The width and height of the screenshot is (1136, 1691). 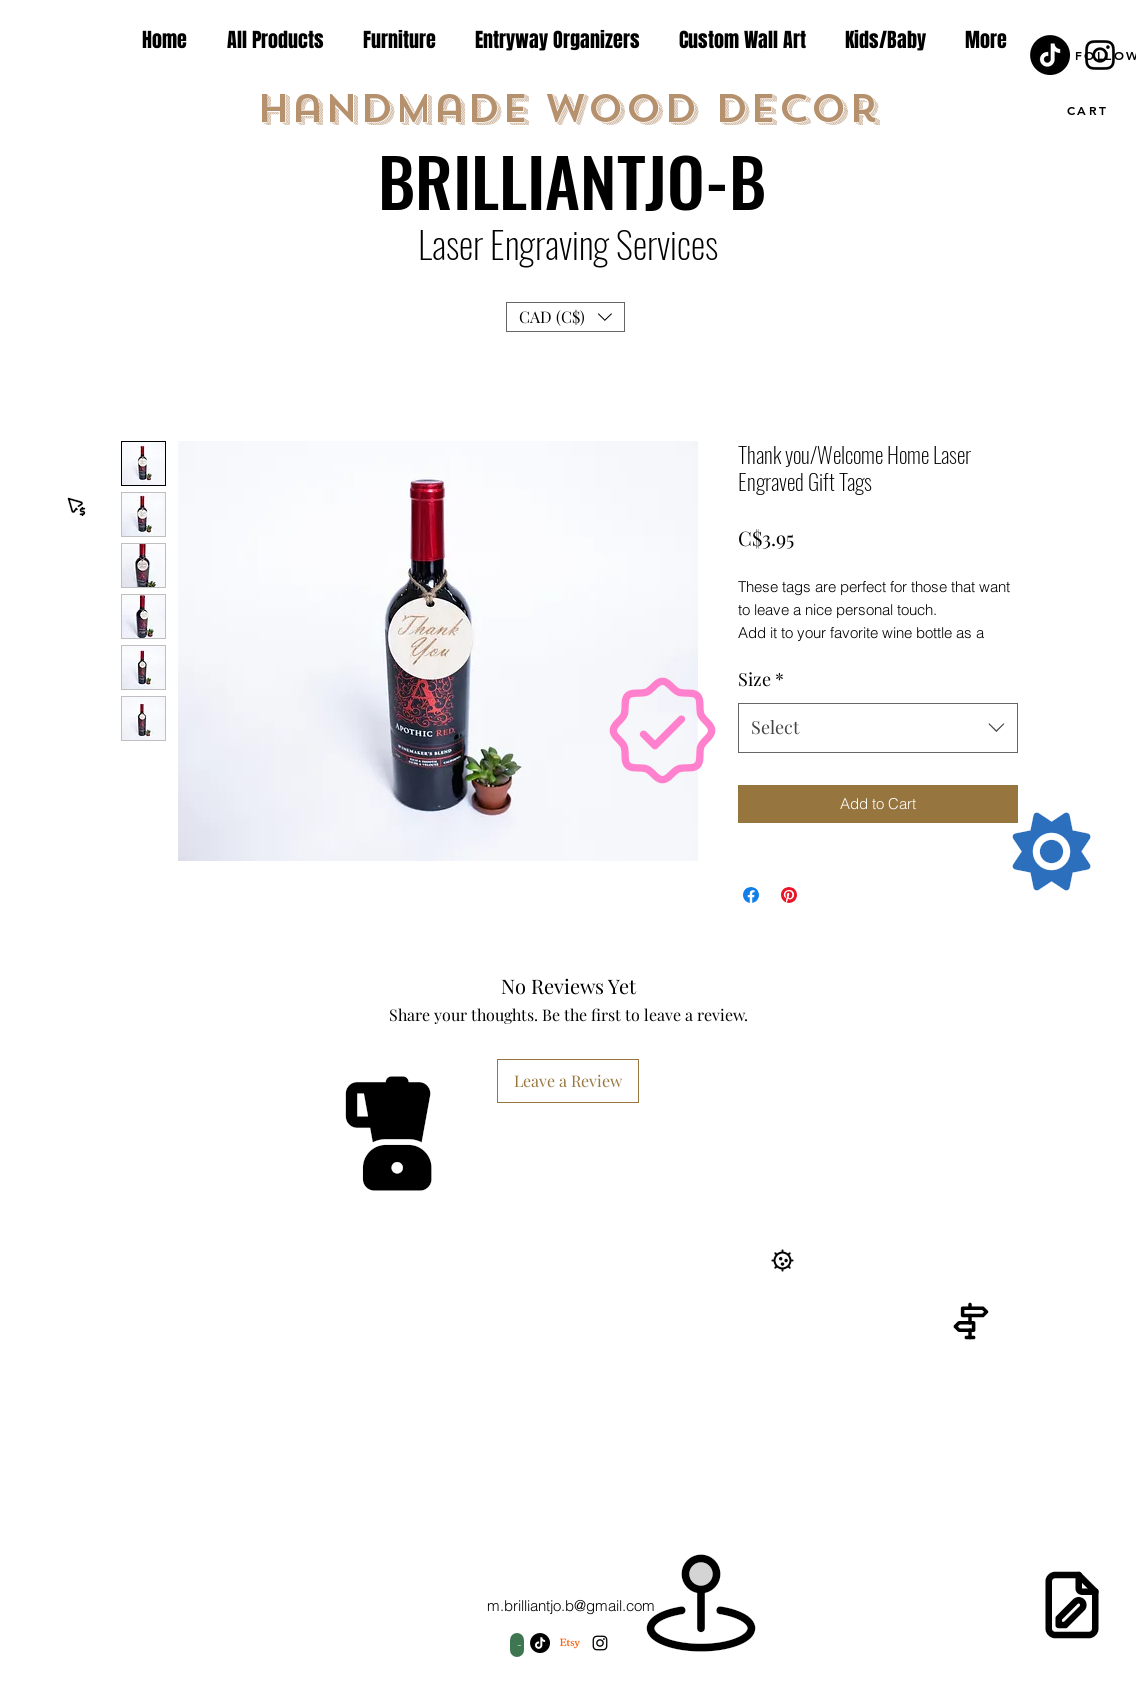 I want to click on edit this document, so click(x=1072, y=1605).